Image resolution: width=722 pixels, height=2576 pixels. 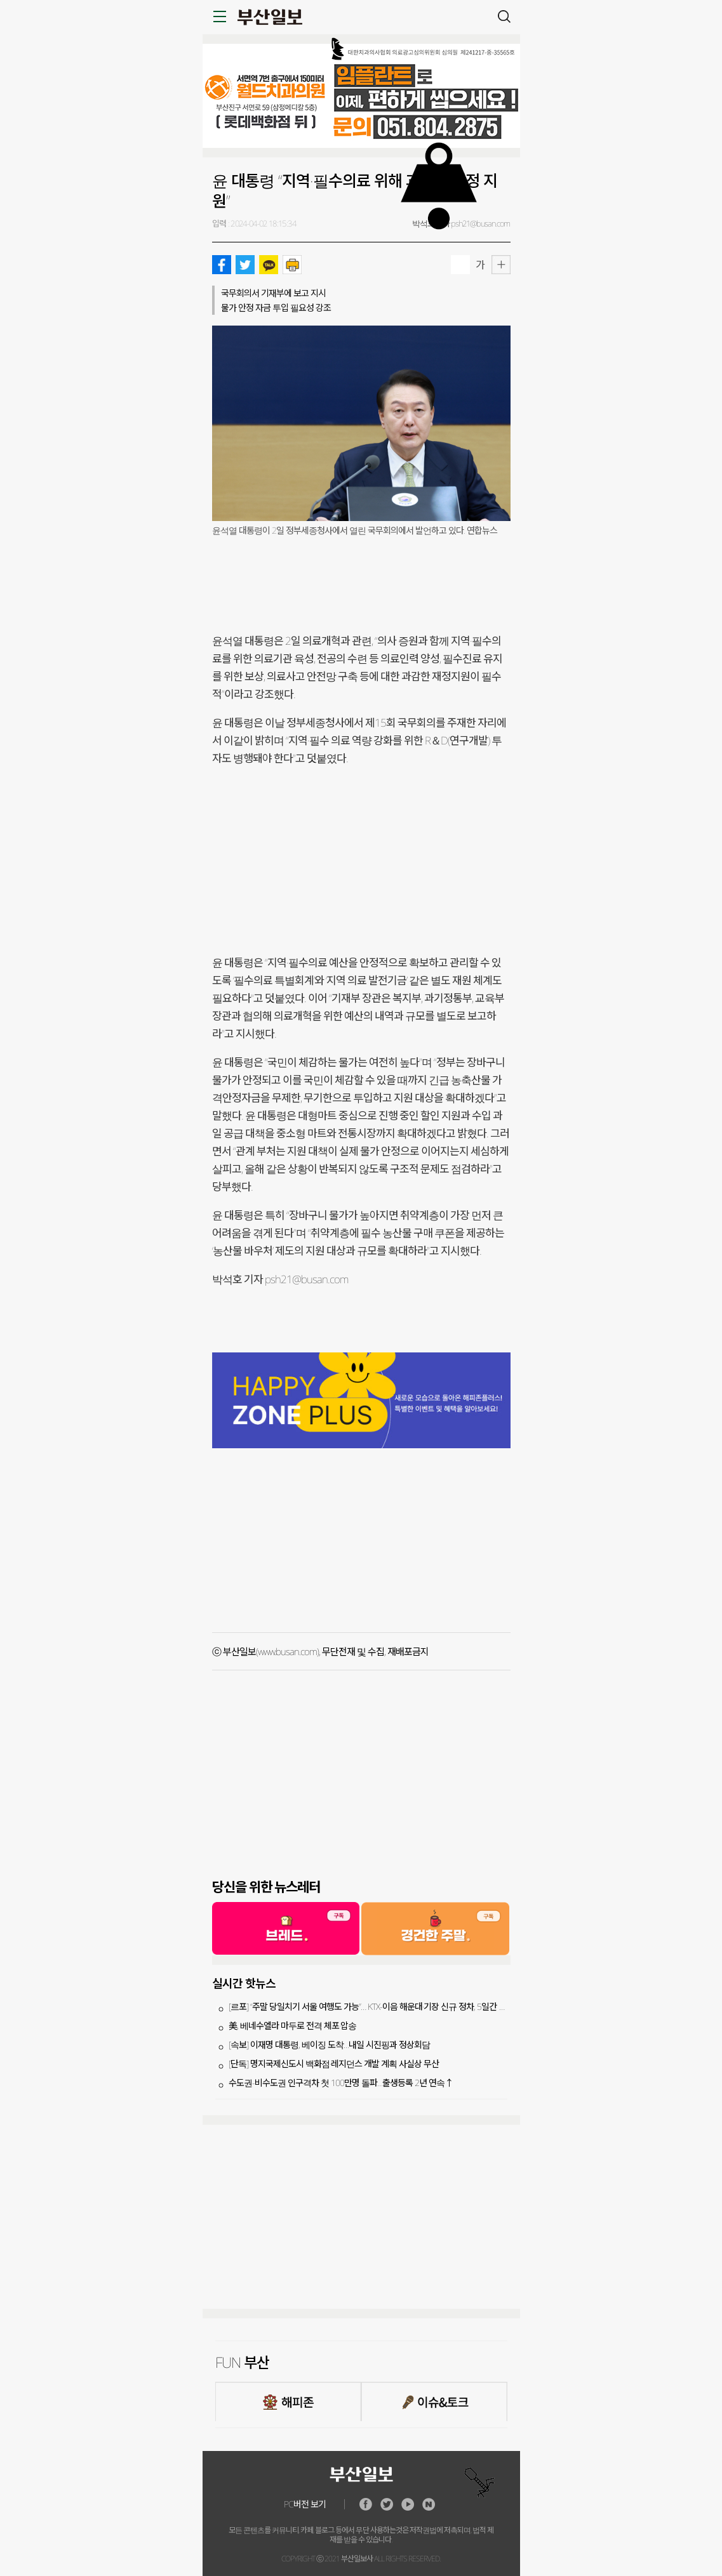 What do you see at coordinates (479, 2482) in the screenshot?
I see `indicates virus or malware detected` at bounding box center [479, 2482].